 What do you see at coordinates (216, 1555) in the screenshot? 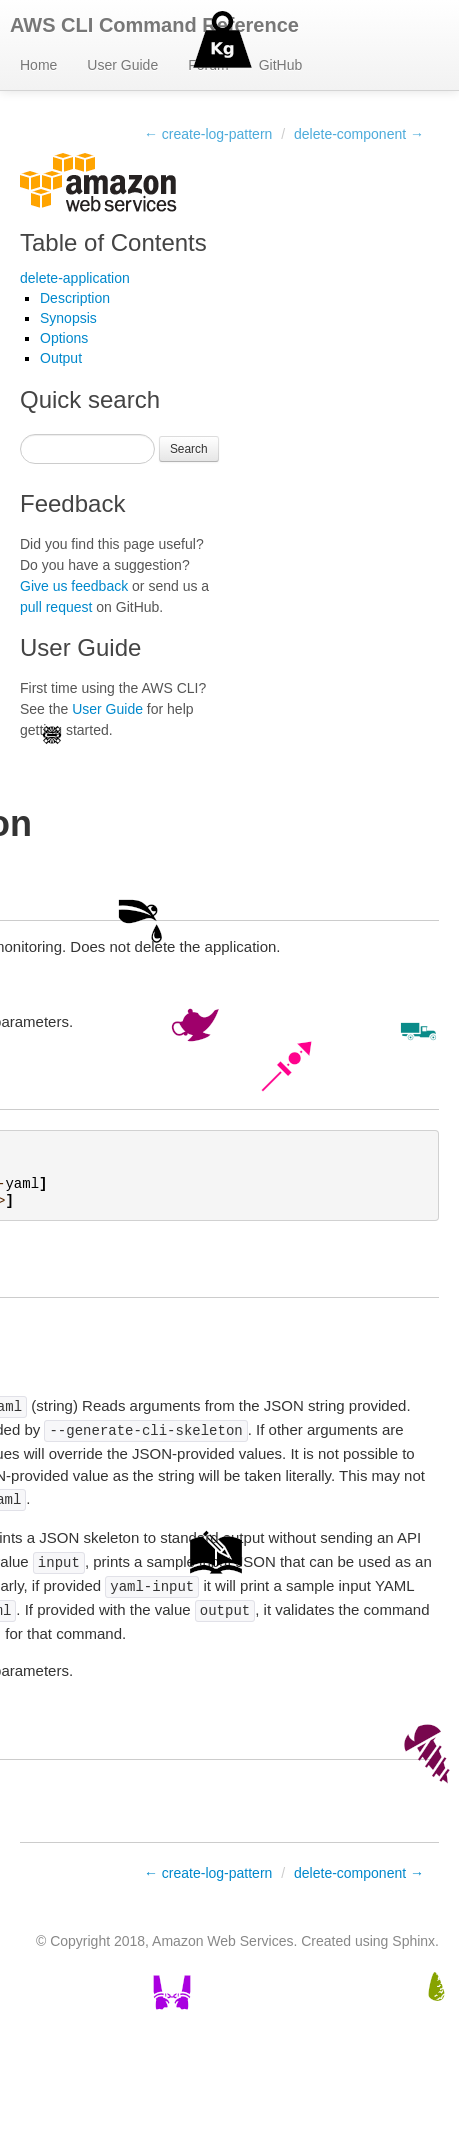
I see `add a new entry to the archive` at bounding box center [216, 1555].